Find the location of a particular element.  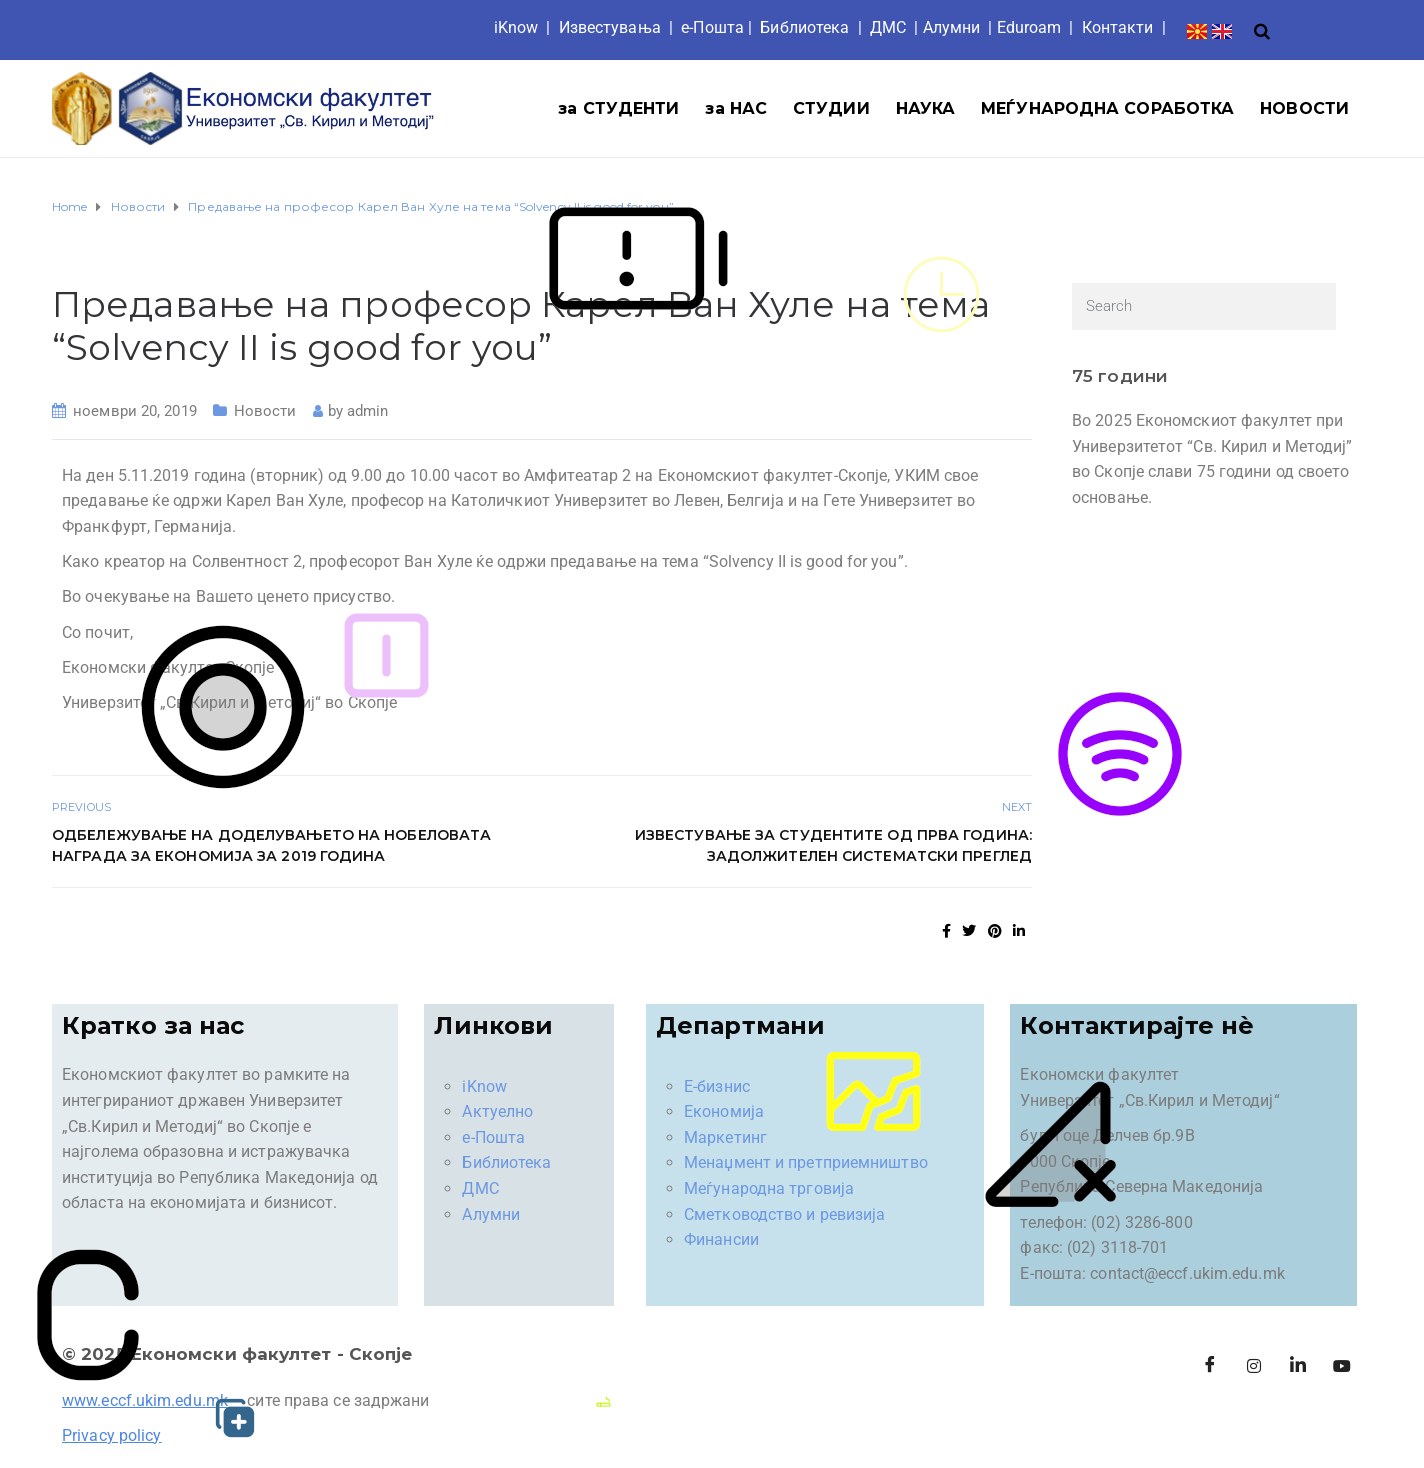

copy and add to clipboard is located at coordinates (235, 1418).